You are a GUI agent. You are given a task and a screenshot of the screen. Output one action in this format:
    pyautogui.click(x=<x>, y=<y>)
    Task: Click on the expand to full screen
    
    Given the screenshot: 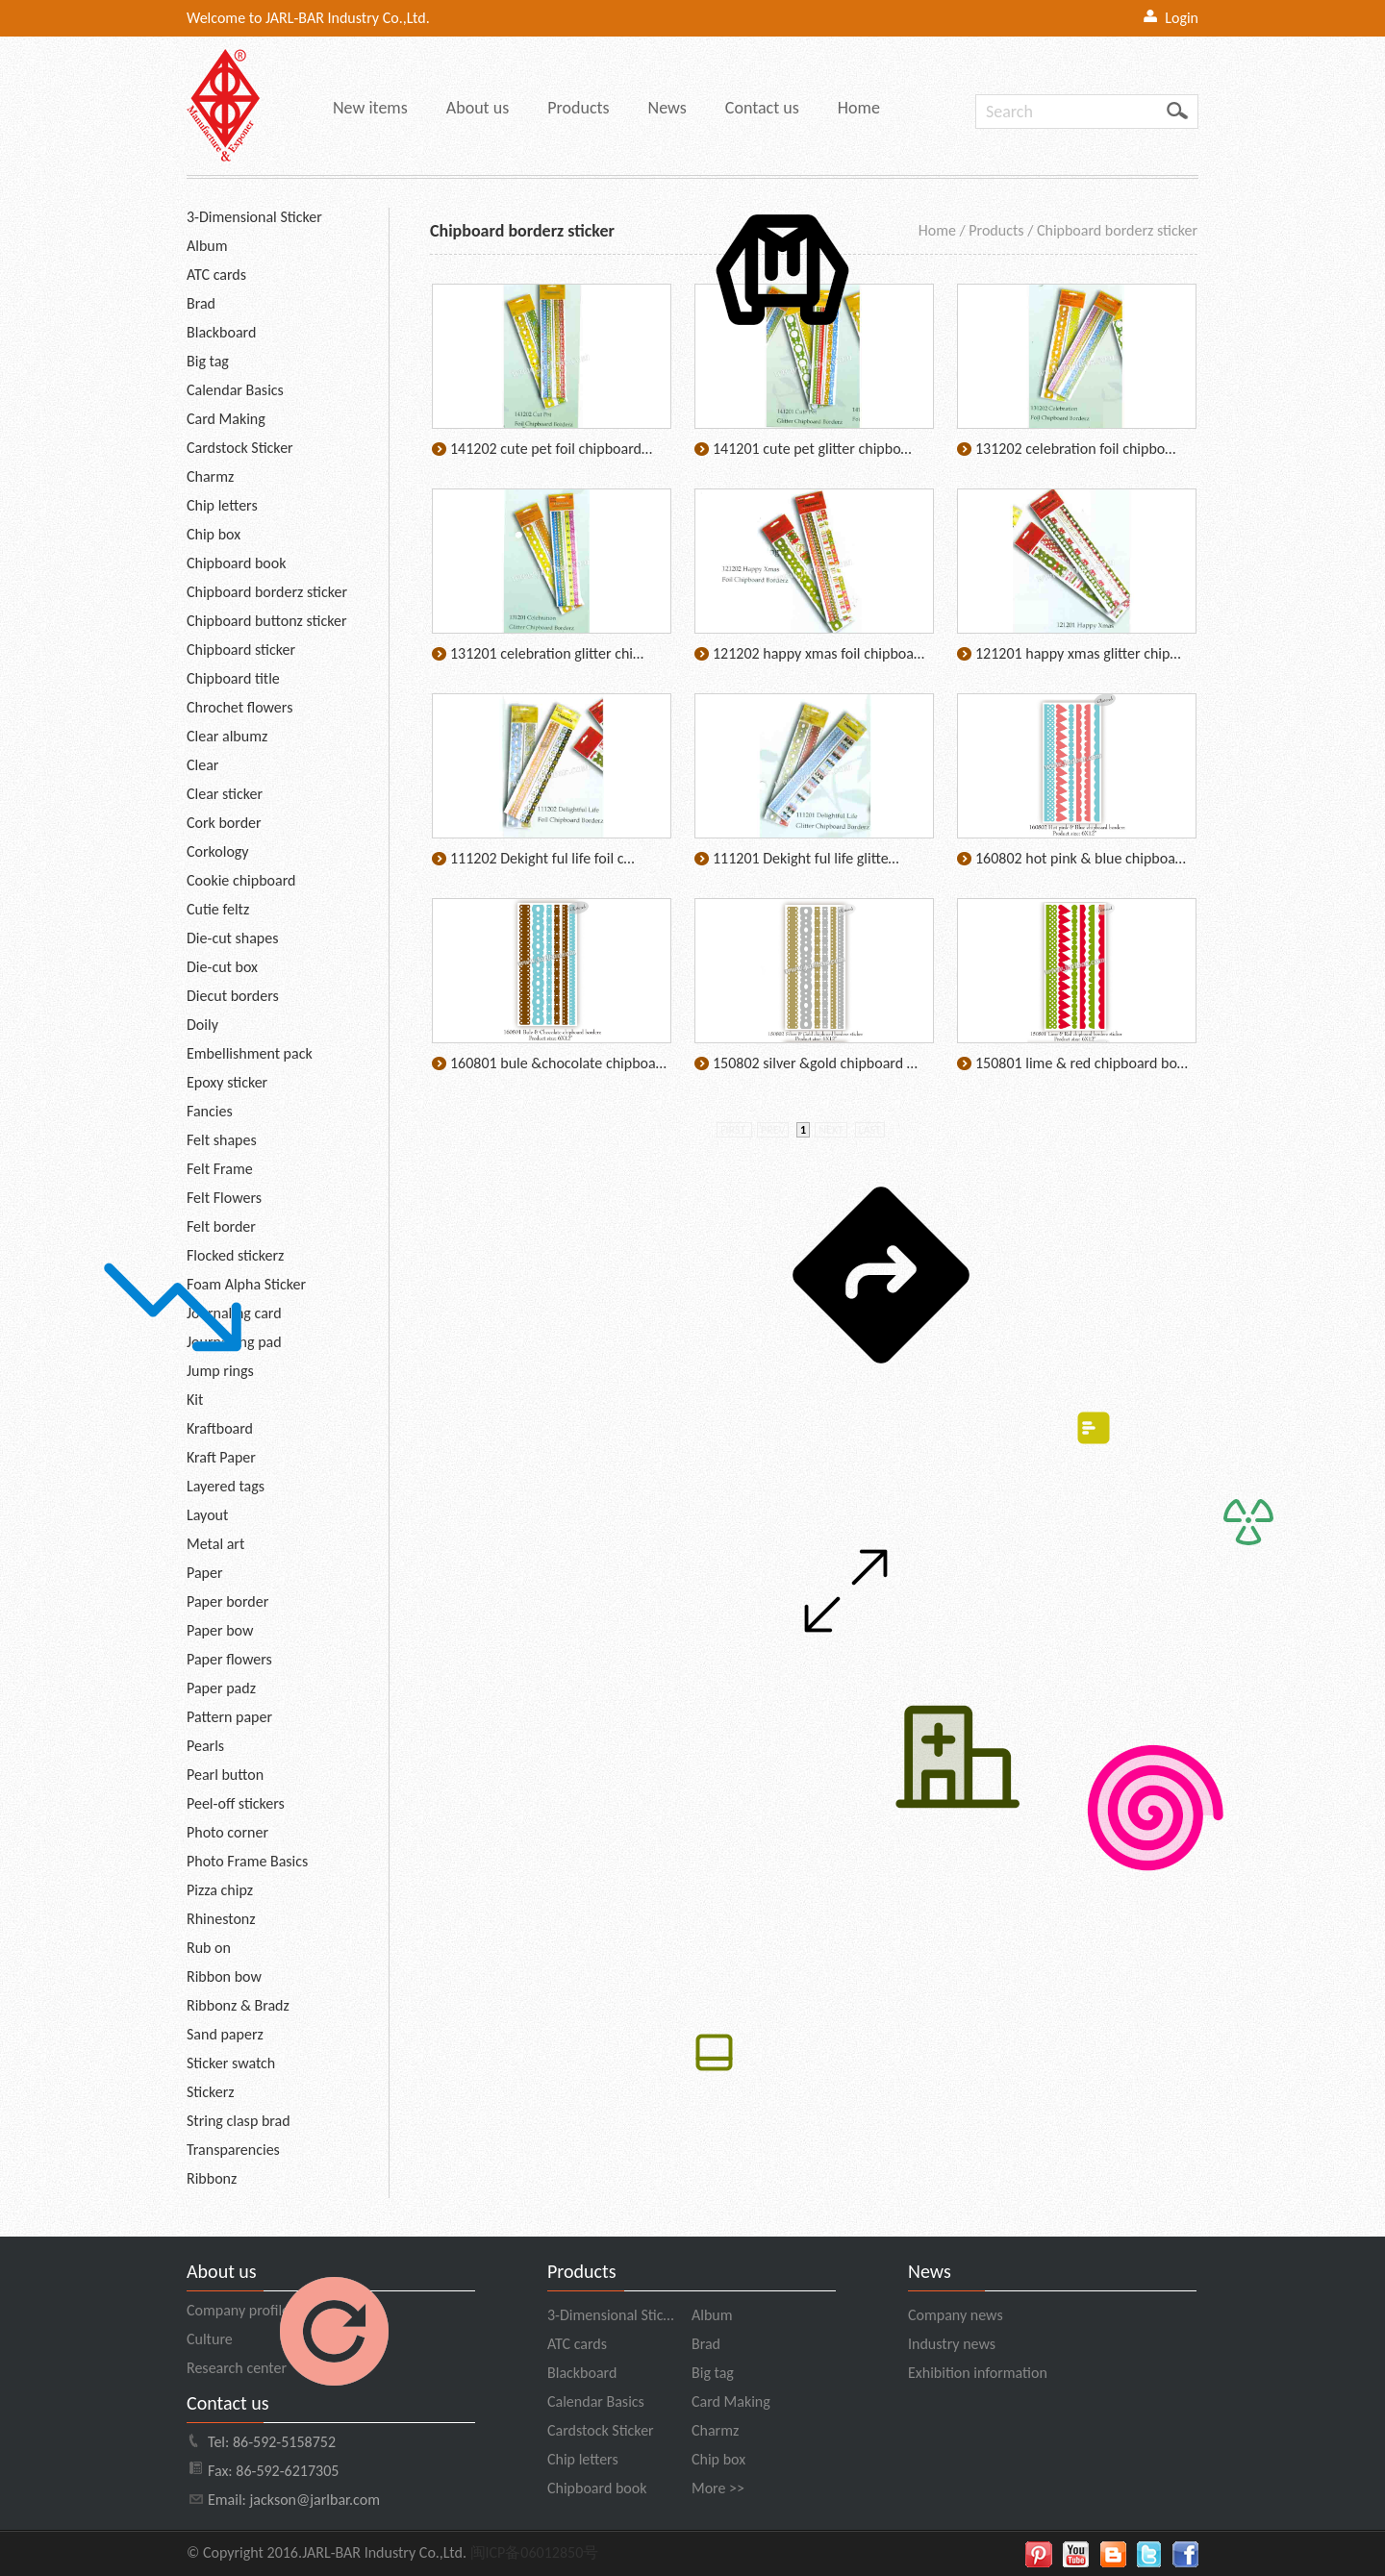 What is the action you would take?
    pyautogui.click(x=845, y=1590)
    